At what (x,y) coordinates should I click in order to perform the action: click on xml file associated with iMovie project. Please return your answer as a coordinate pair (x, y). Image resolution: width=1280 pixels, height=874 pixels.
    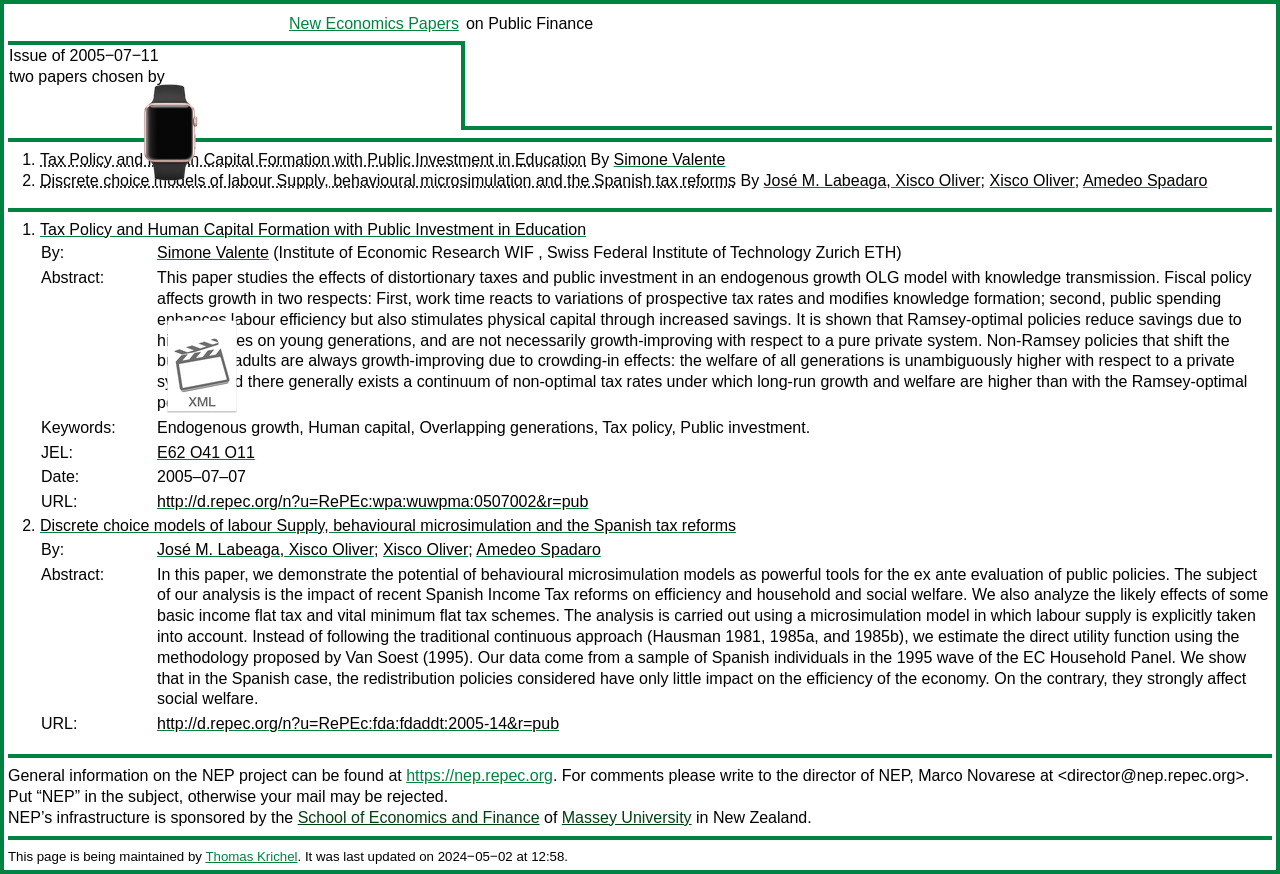
    Looking at the image, I should click on (202, 366).